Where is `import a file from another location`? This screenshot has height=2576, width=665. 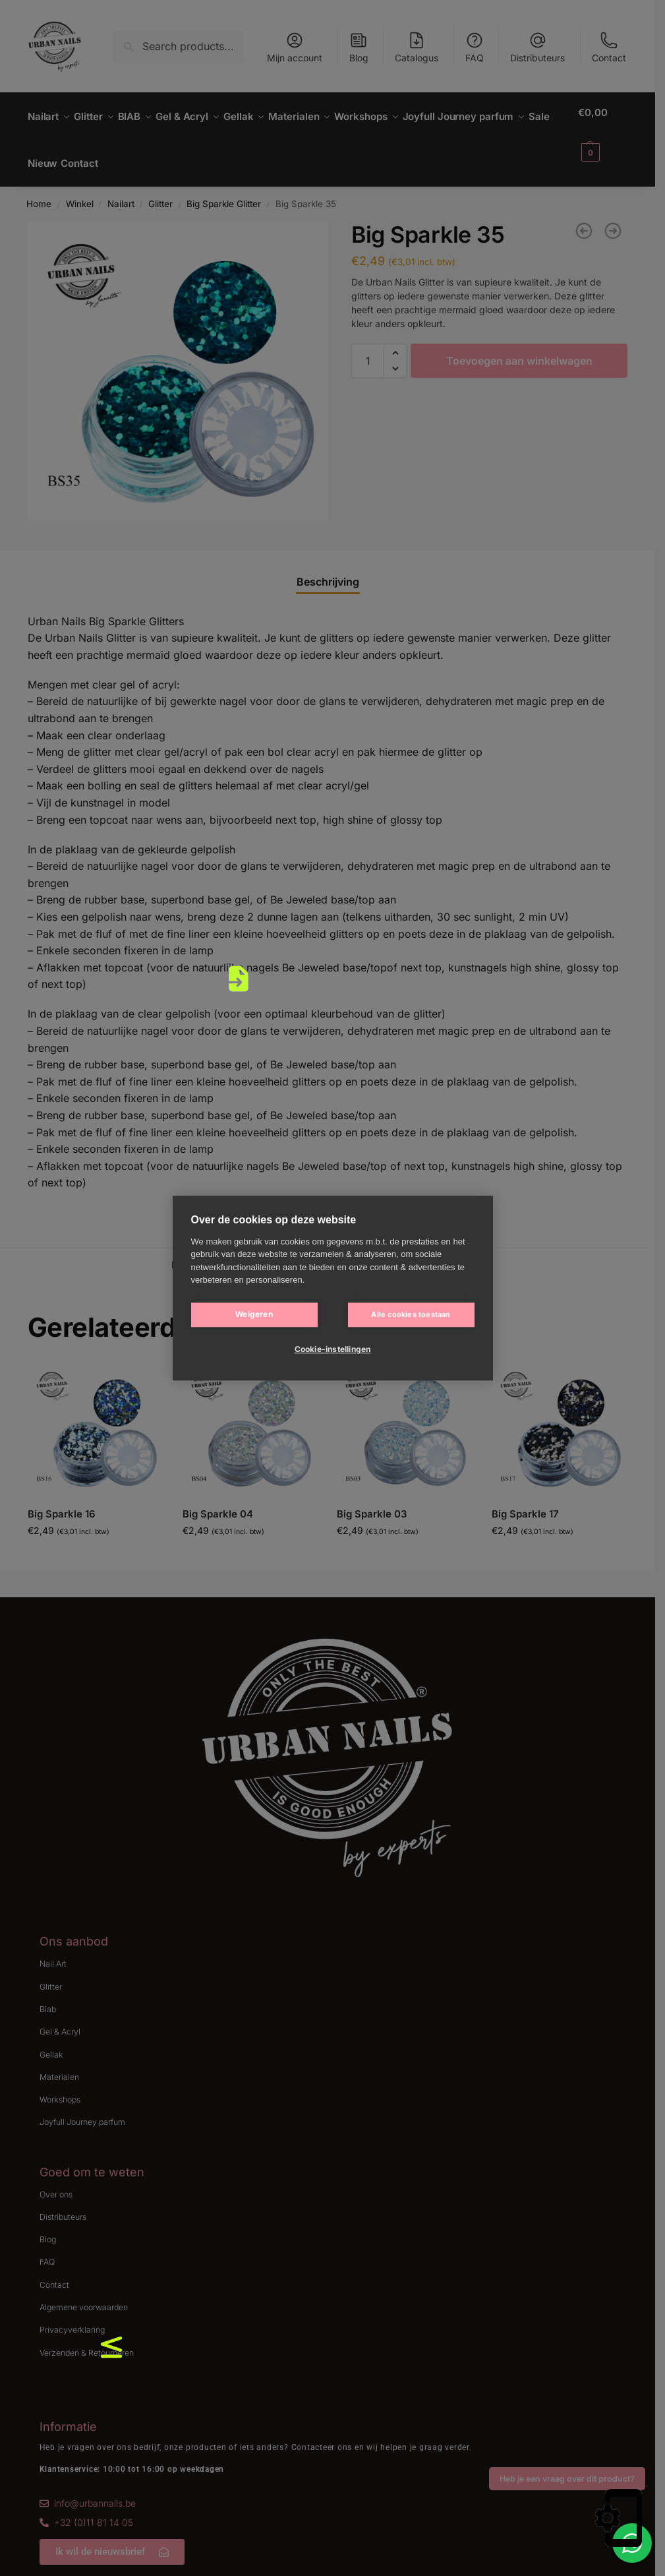 import a file from another location is located at coordinates (239, 979).